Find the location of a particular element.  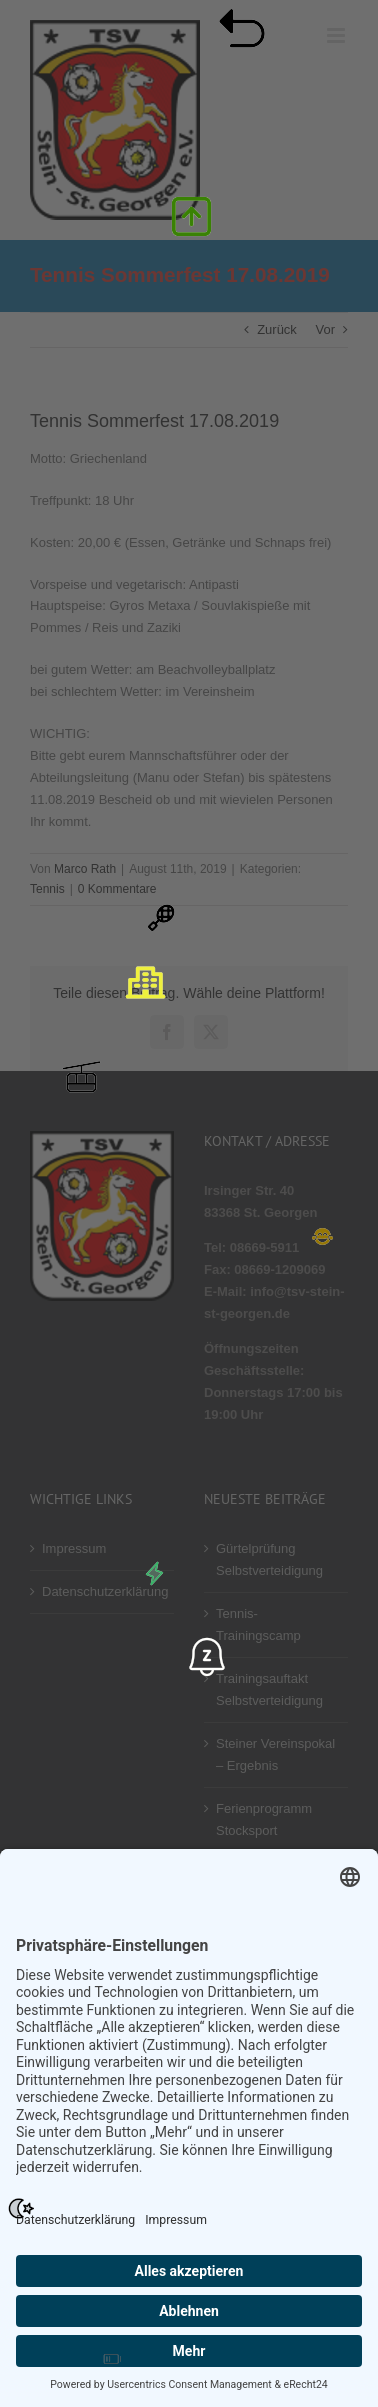

access cable car or gondola transit information is located at coordinates (81, 1077).